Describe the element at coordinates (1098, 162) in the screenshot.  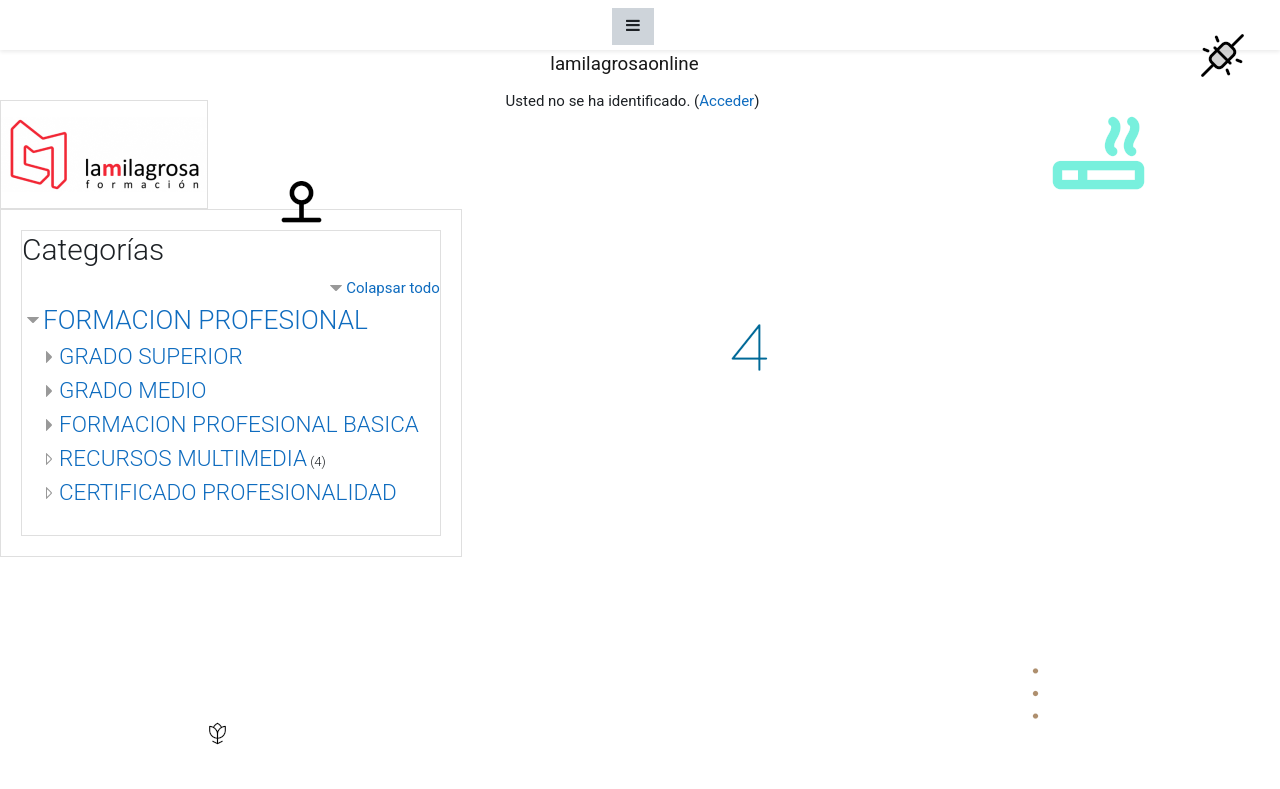
I see `indicates a designated smoking area` at that location.